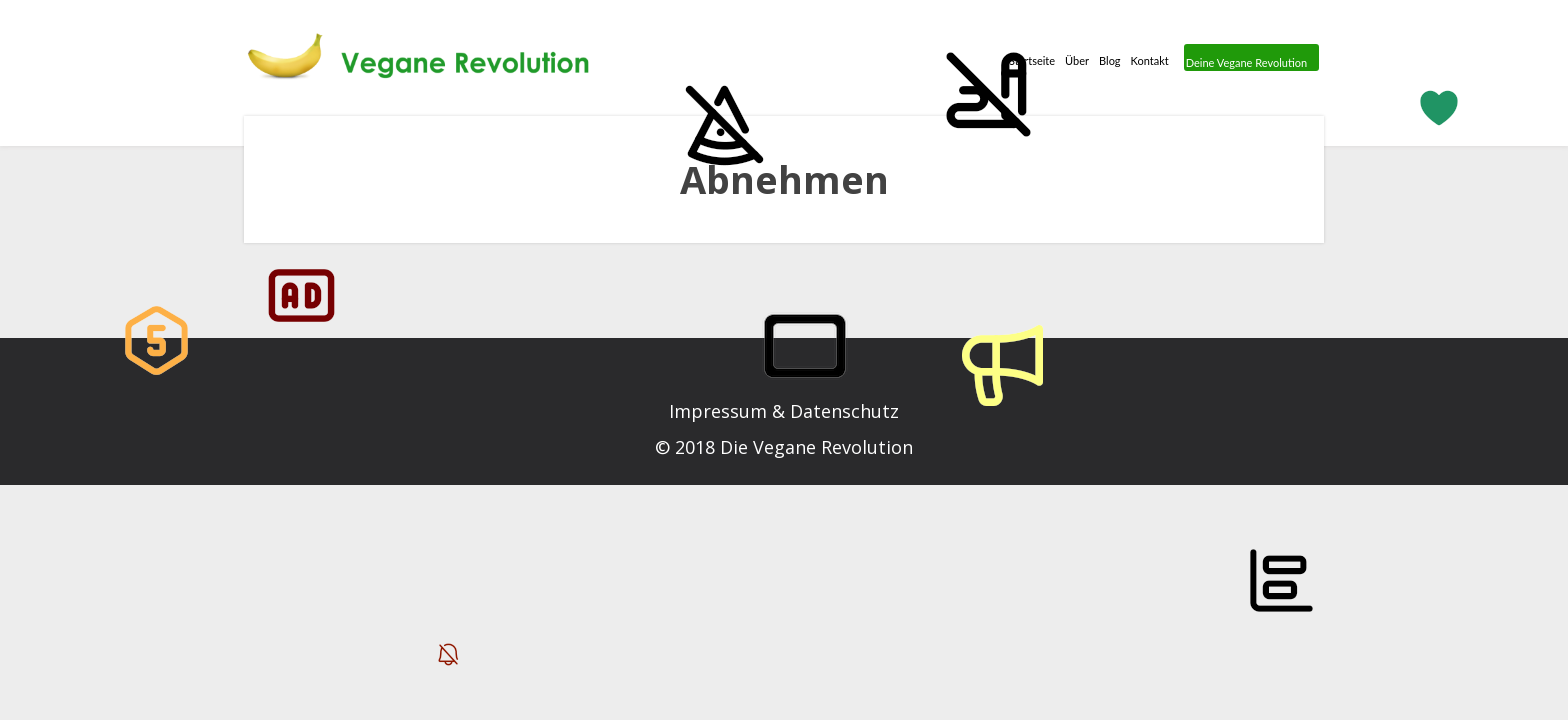 Image resolution: width=1568 pixels, height=720 pixels. Describe the element at coordinates (1002, 365) in the screenshot. I see `make an announcement or broadcast` at that location.